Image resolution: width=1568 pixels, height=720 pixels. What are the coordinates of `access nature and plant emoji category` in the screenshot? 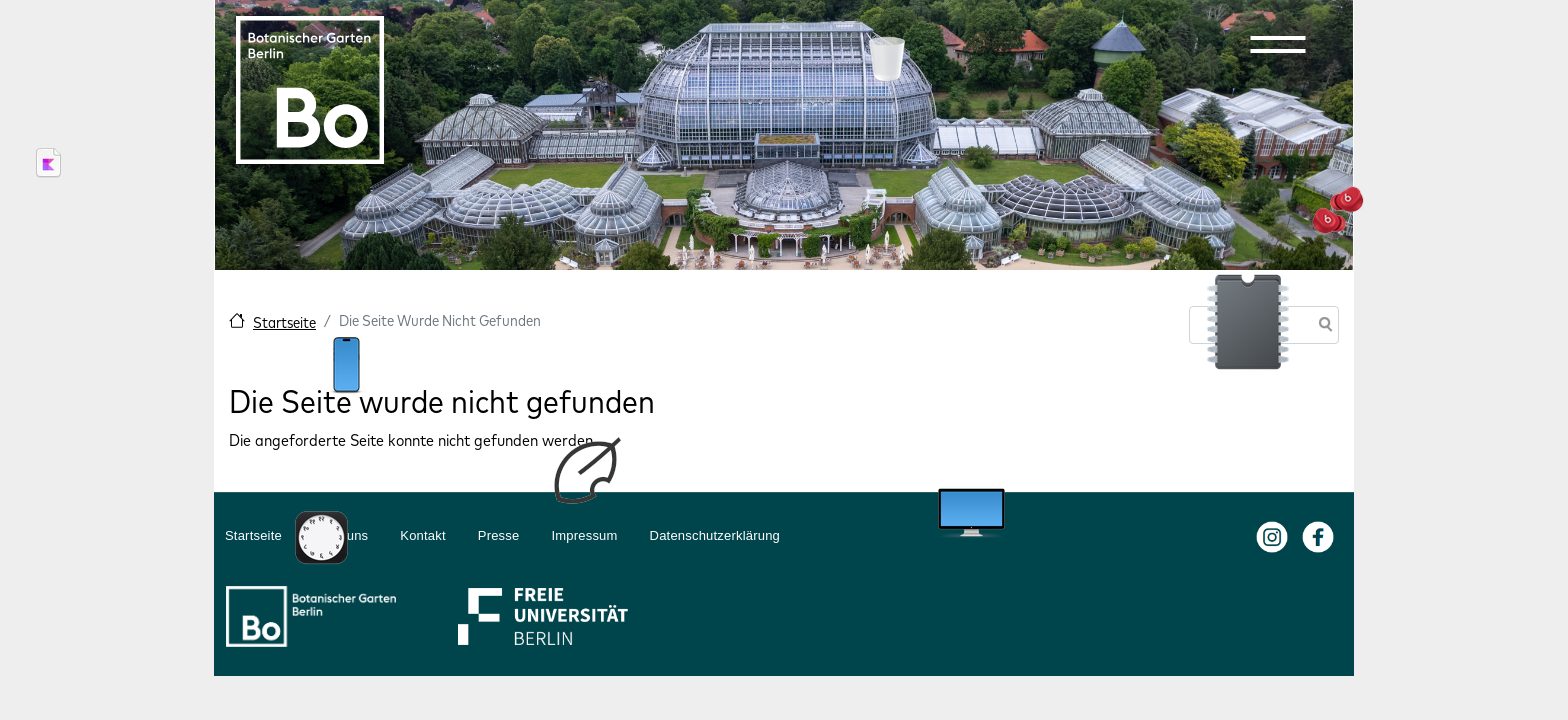 It's located at (585, 472).